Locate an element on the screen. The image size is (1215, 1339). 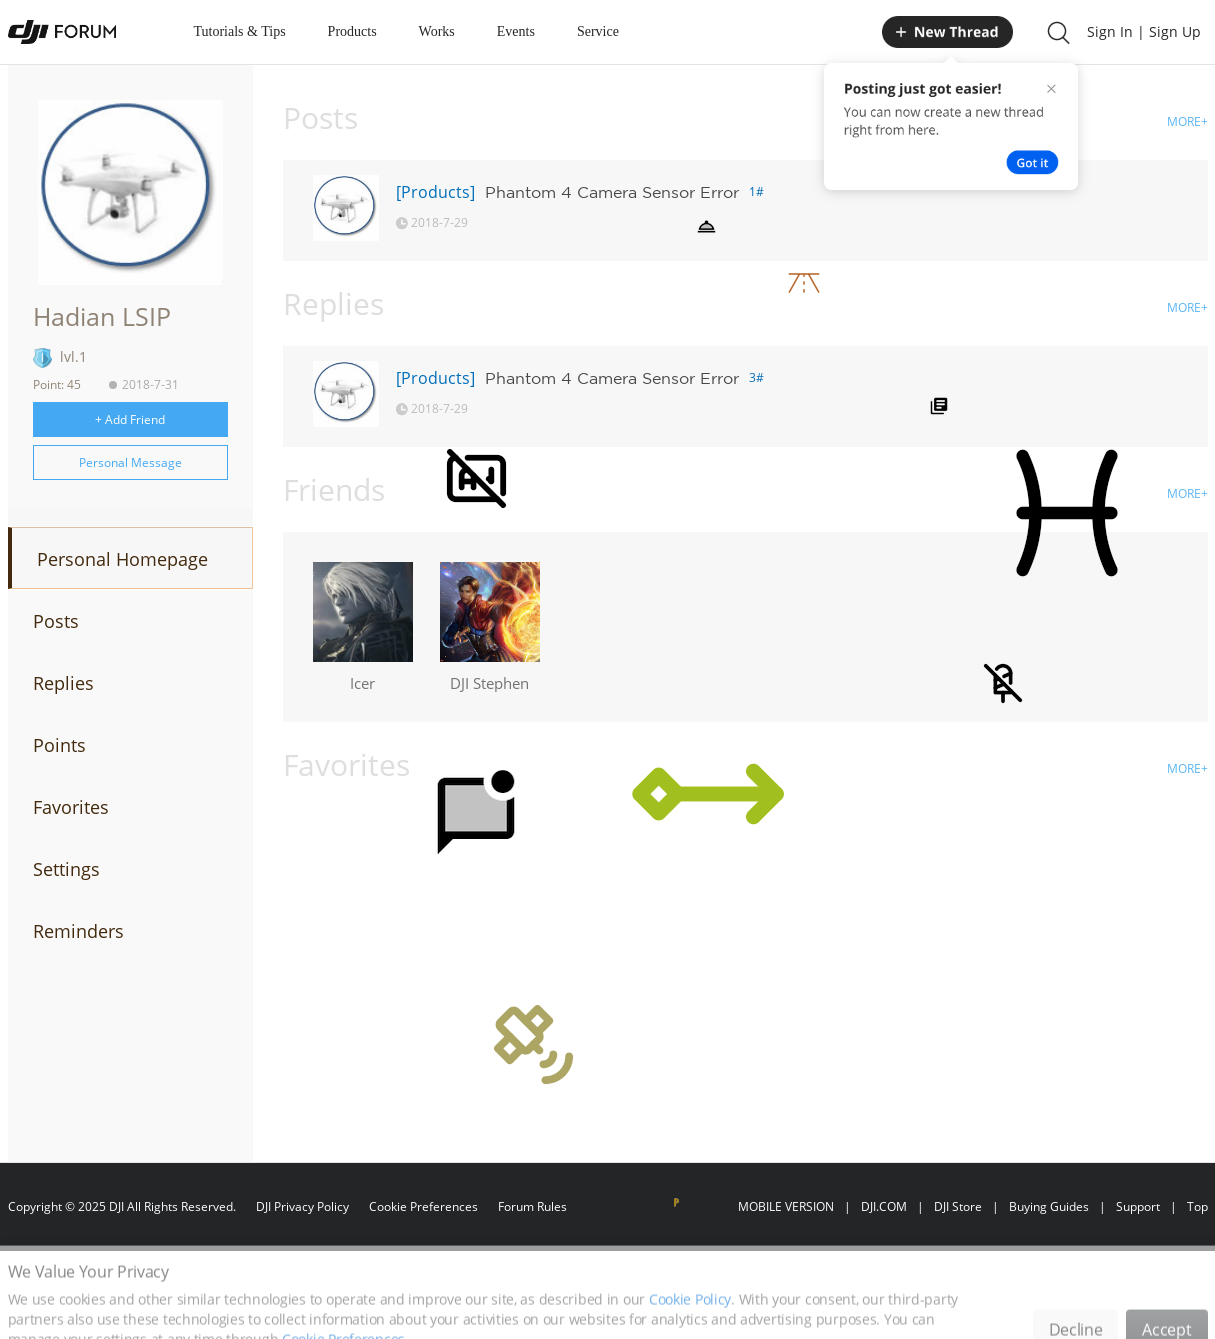
indicates parking availability or location is located at coordinates (676, 1202).